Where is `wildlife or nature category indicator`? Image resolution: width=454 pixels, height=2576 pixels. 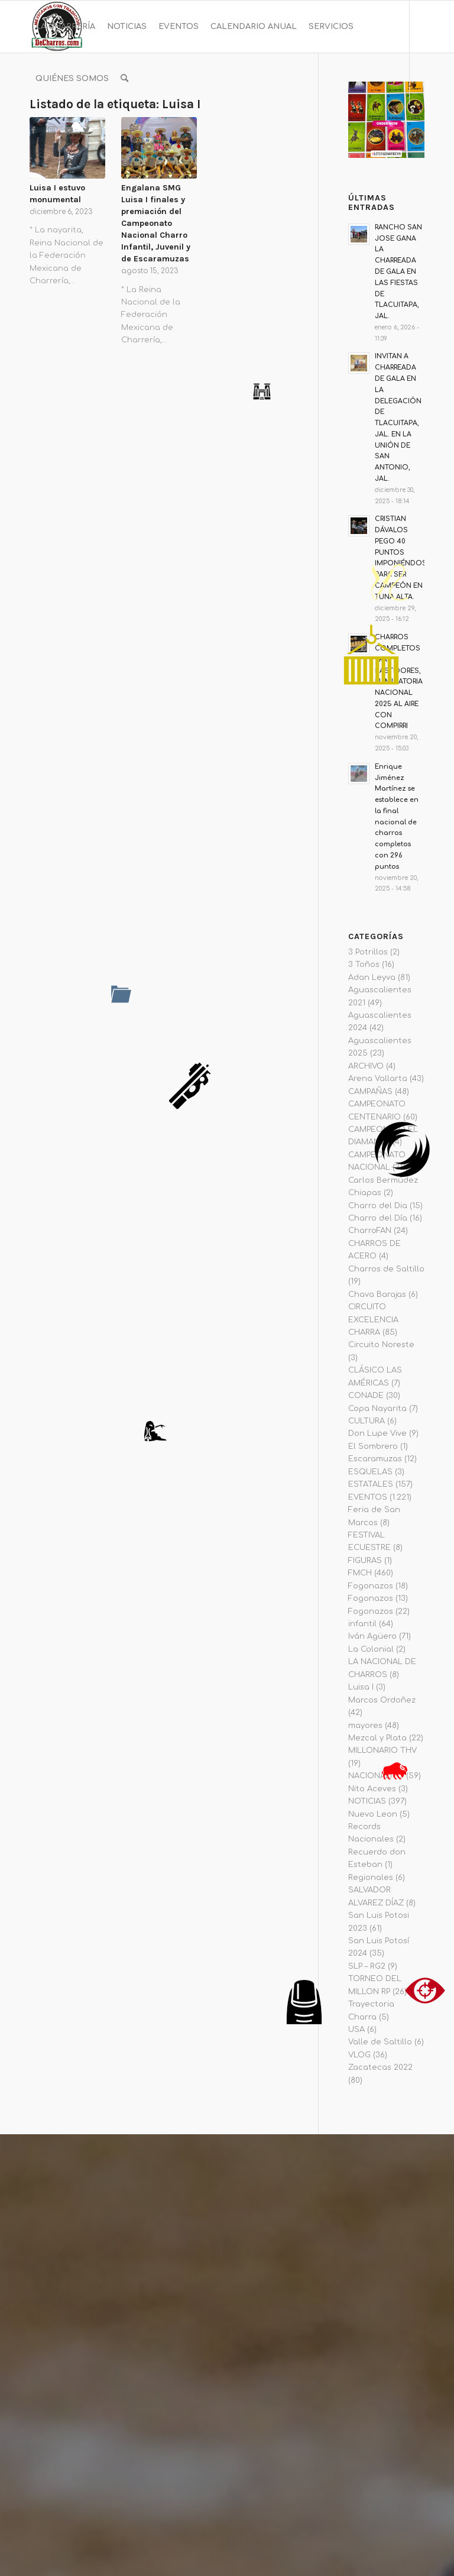 wildlife or nature category indicator is located at coordinates (394, 1771).